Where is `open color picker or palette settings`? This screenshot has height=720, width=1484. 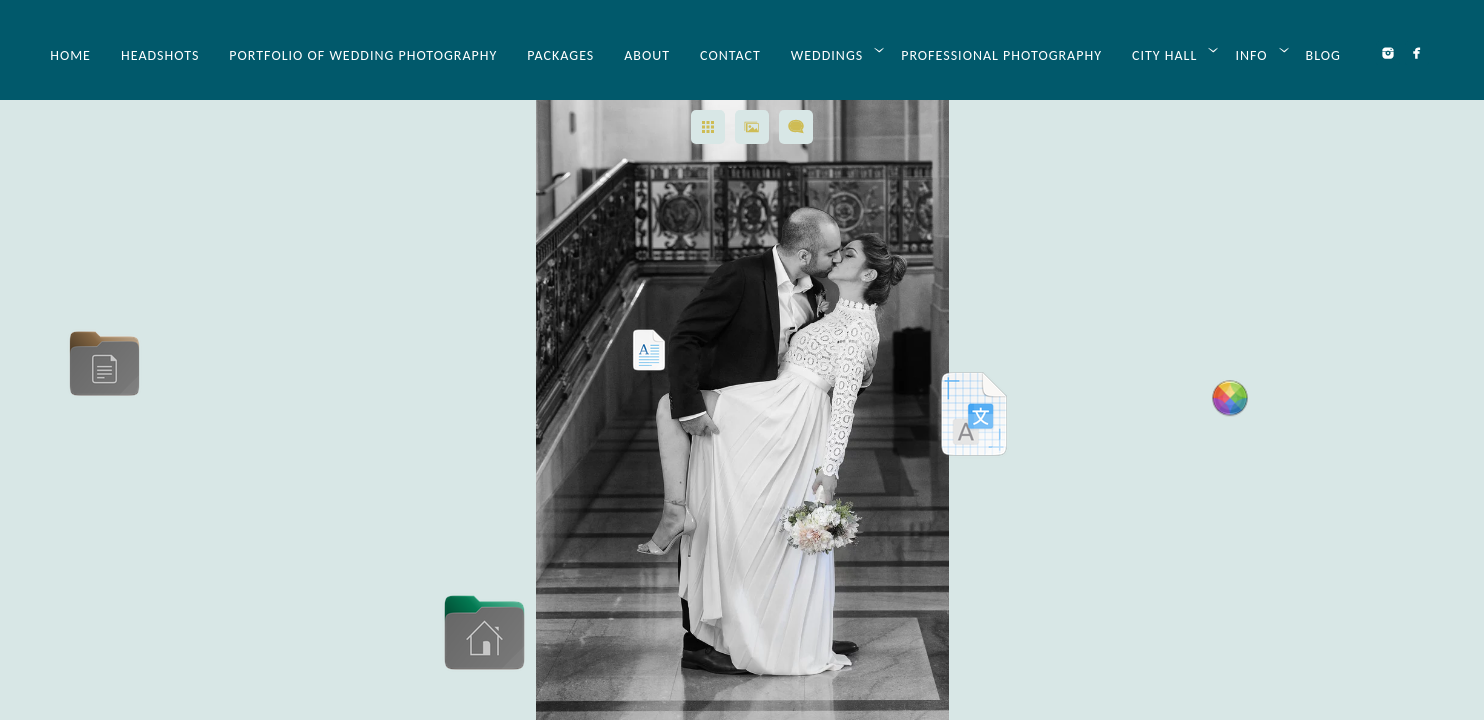
open color picker or palette settings is located at coordinates (1230, 398).